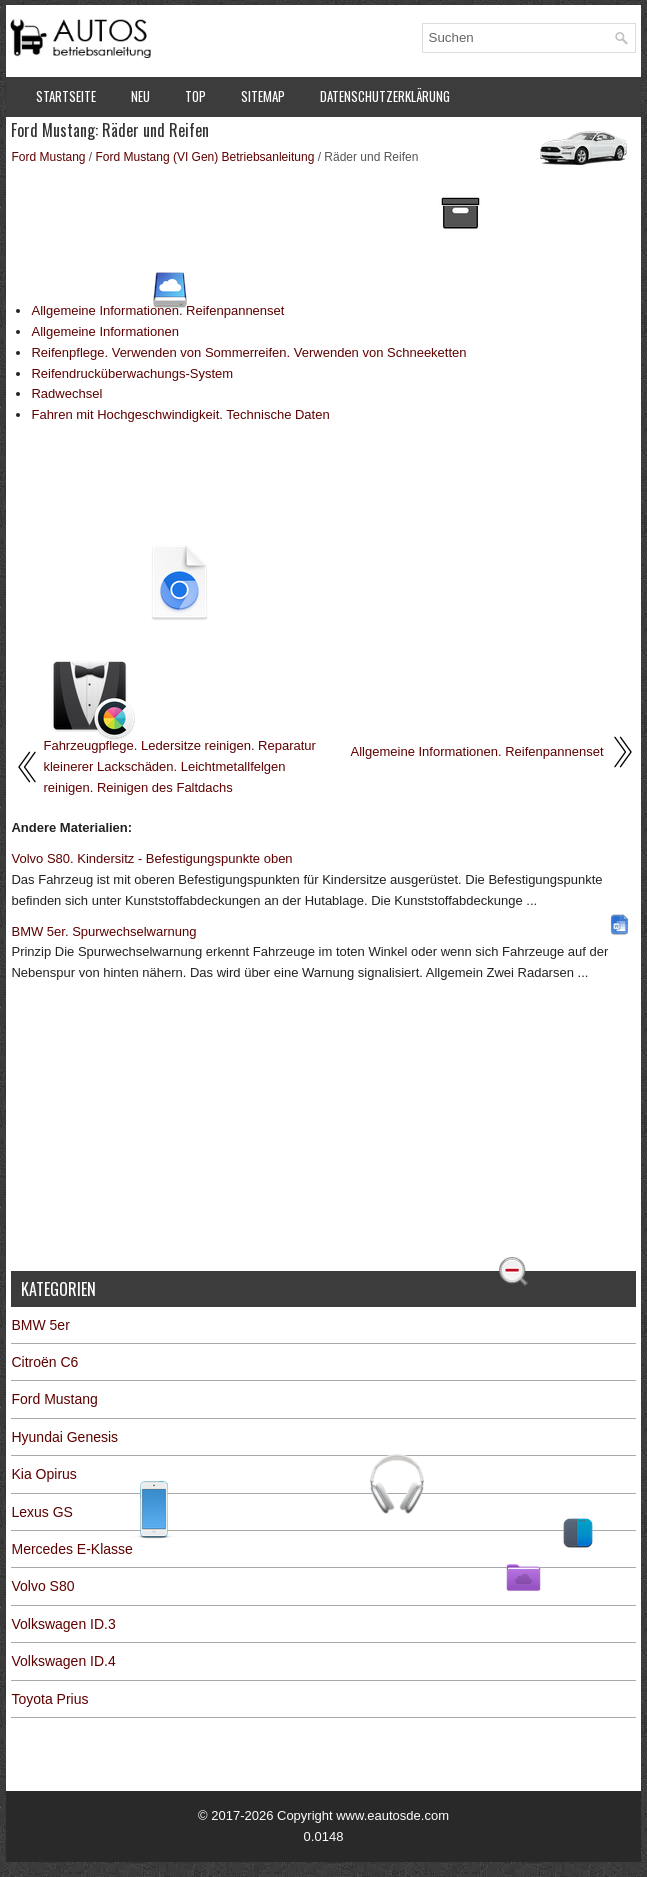 Image resolution: width=647 pixels, height=1877 pixels. I want to click on open a document in chromium browser, so click(179, 581).